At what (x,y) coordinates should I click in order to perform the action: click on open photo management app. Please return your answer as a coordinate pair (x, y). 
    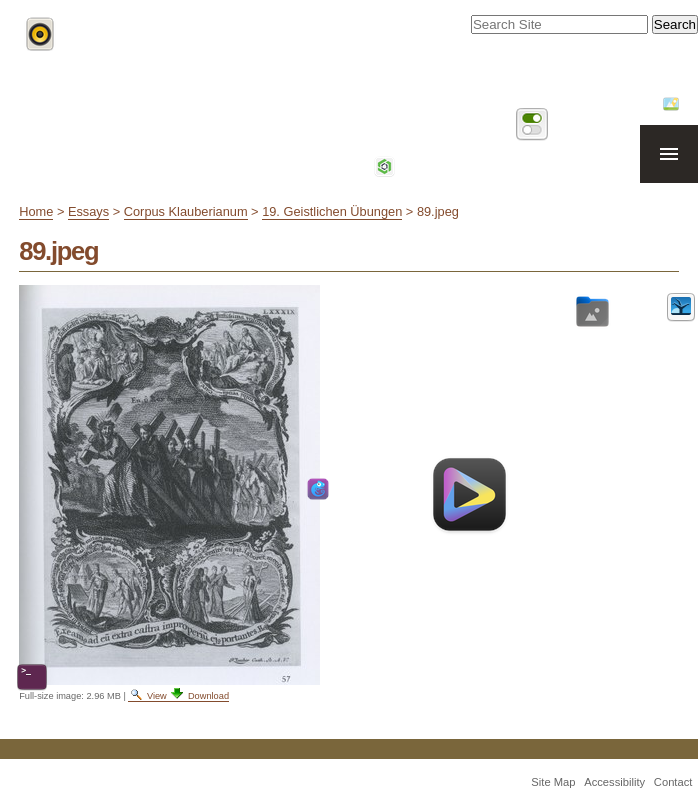
    Looking at the image, I should click on (671, 104).